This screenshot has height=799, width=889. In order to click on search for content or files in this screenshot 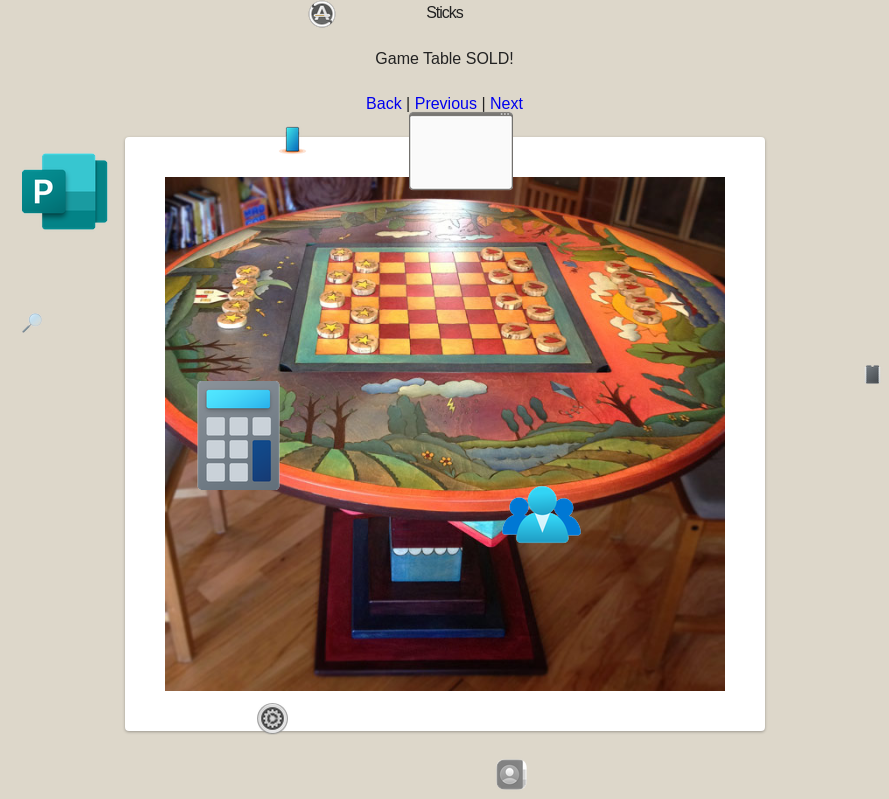, I will do `click(32, 322)`.